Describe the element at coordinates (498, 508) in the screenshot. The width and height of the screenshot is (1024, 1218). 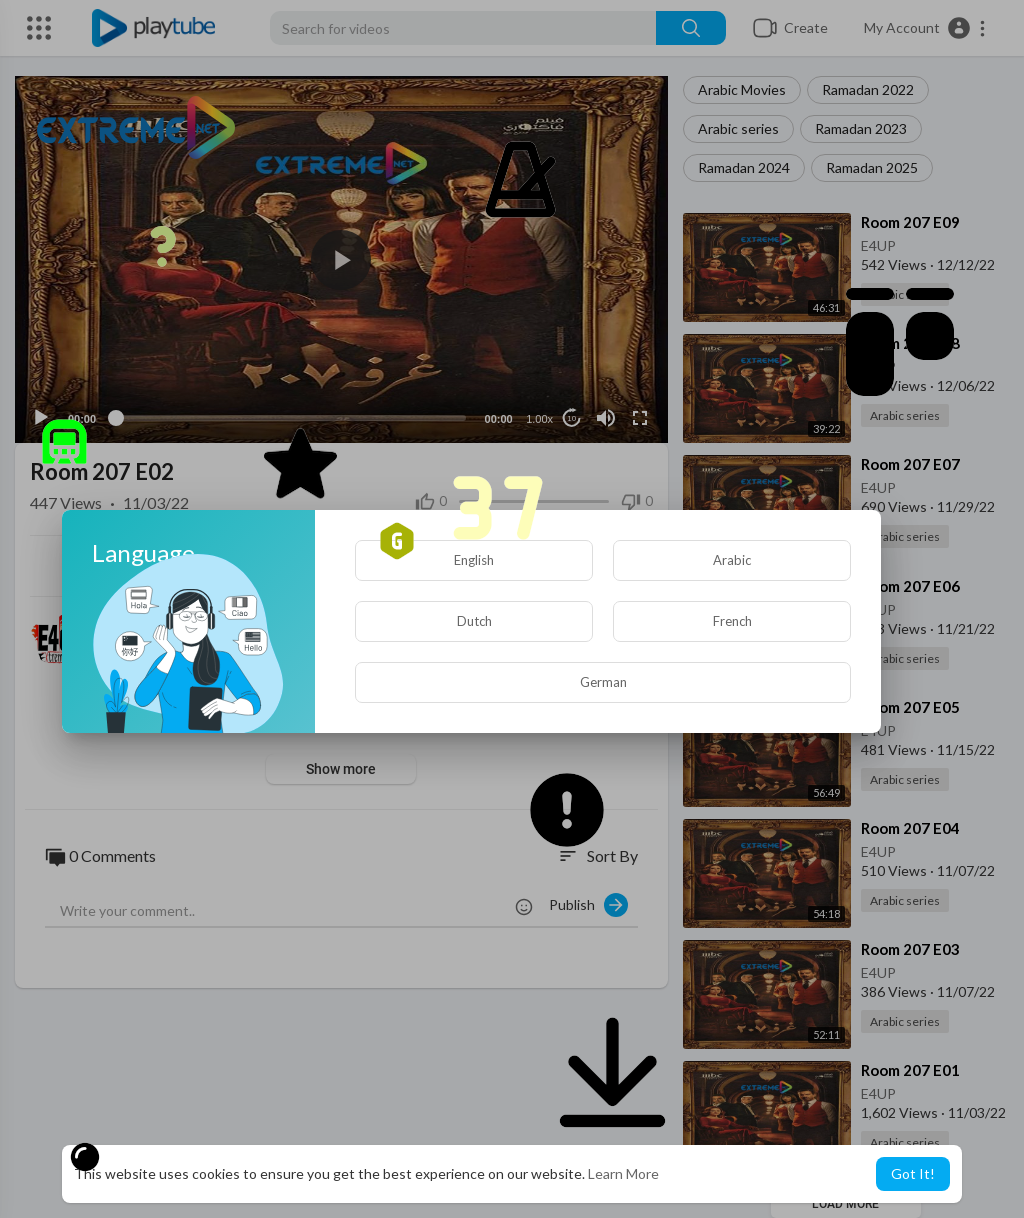
I see `displays the number 37 as a numeric indicator or badge` at that location.